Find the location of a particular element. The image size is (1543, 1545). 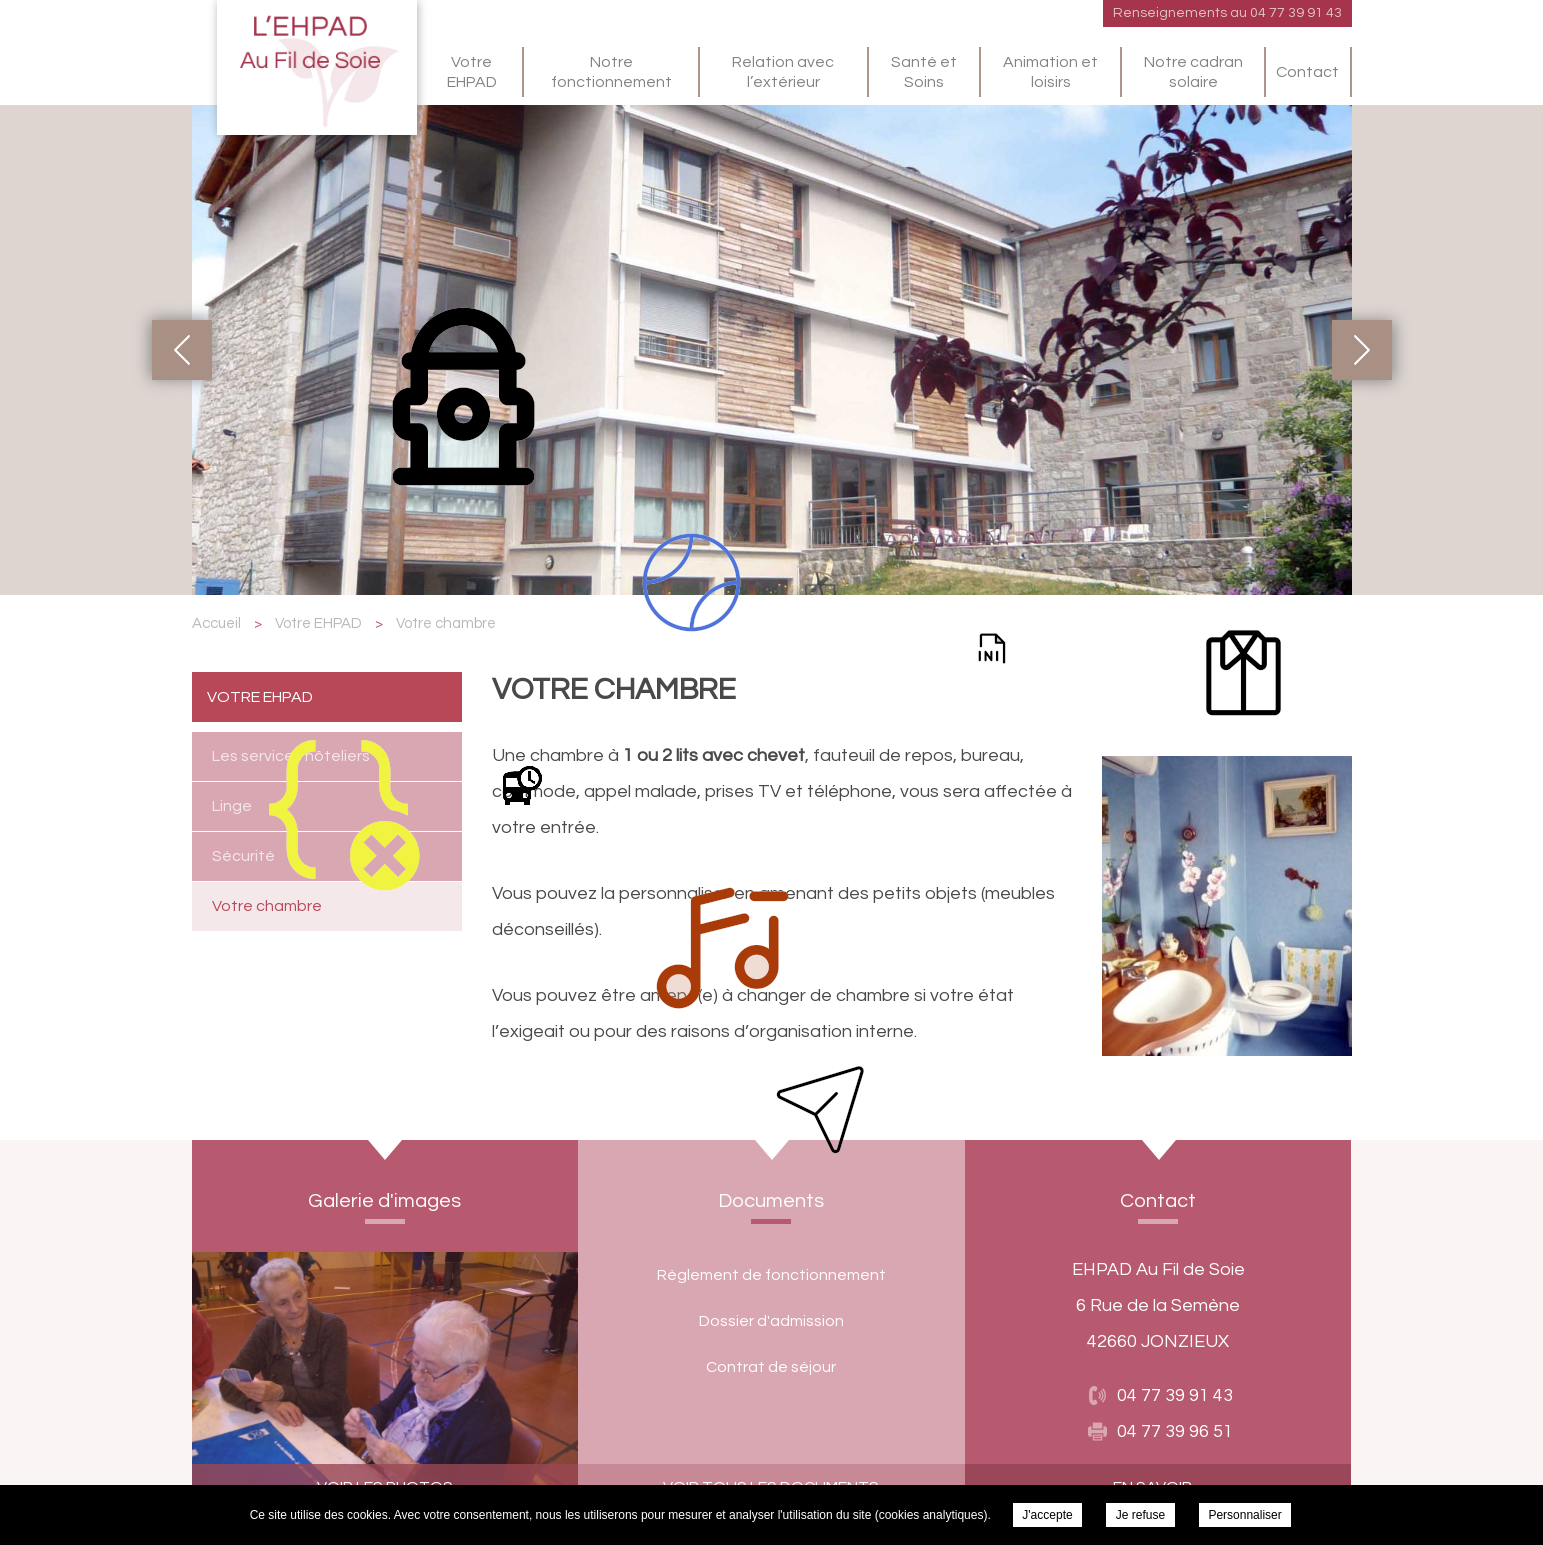

view folded laundry or clothing items is located at coordinates (1243, 674).